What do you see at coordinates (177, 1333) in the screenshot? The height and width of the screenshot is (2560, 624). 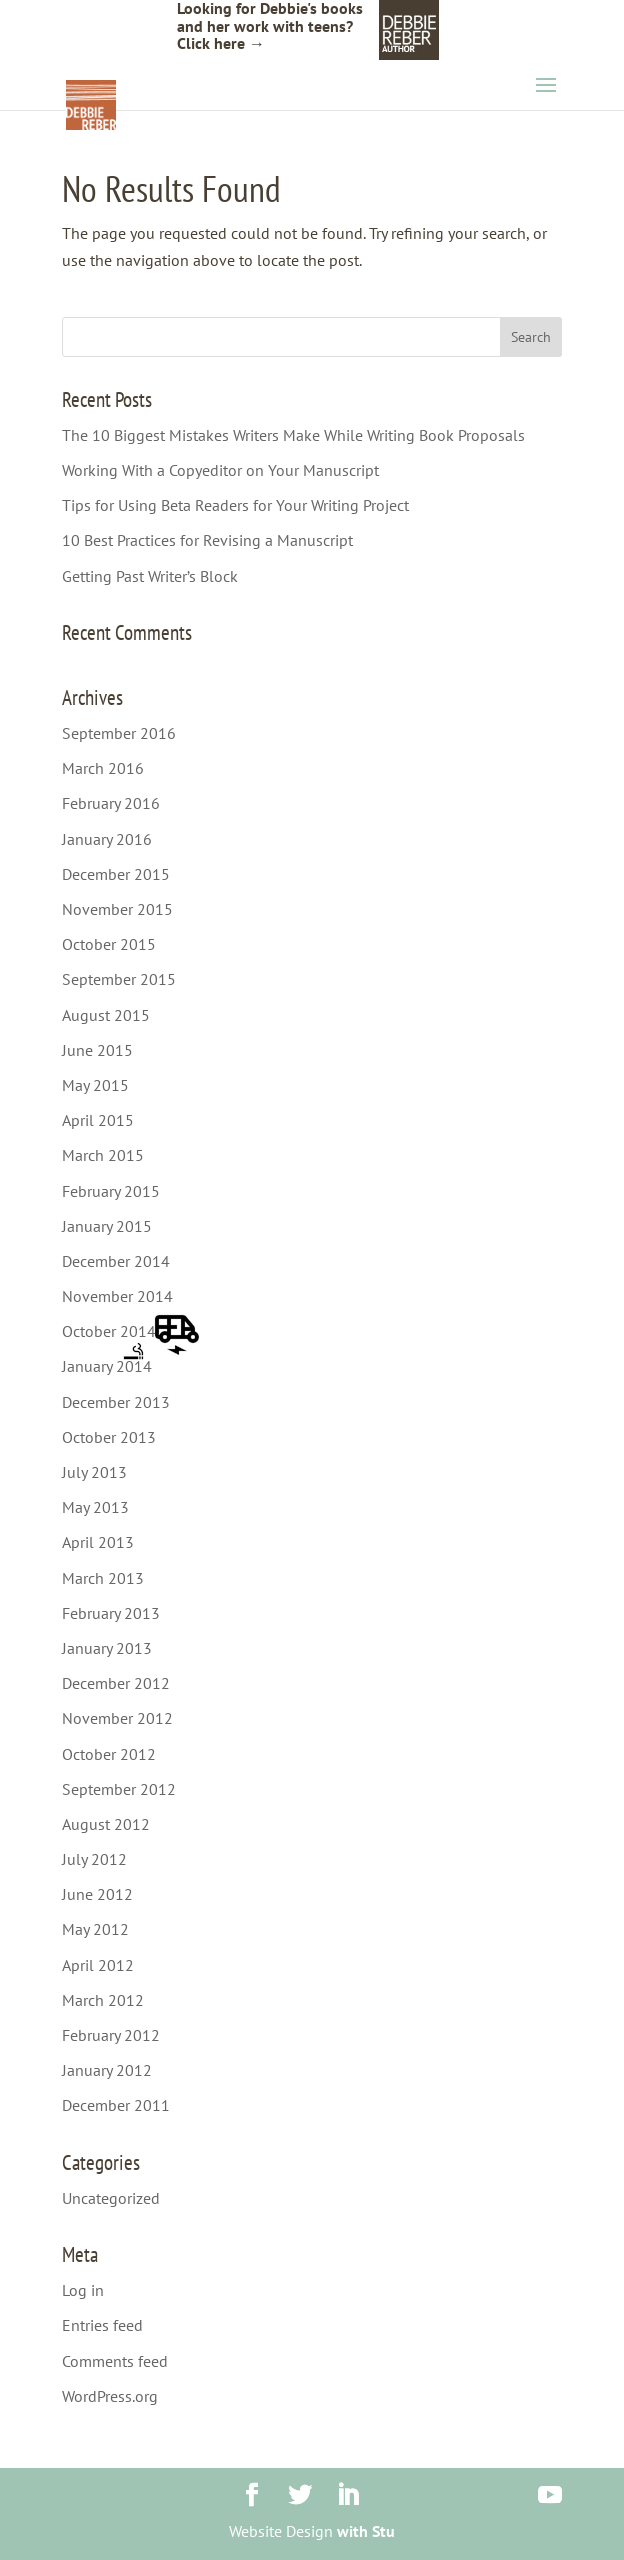 I see `select electric rickshaw as transportation option` at bounding box center [177, 1333].